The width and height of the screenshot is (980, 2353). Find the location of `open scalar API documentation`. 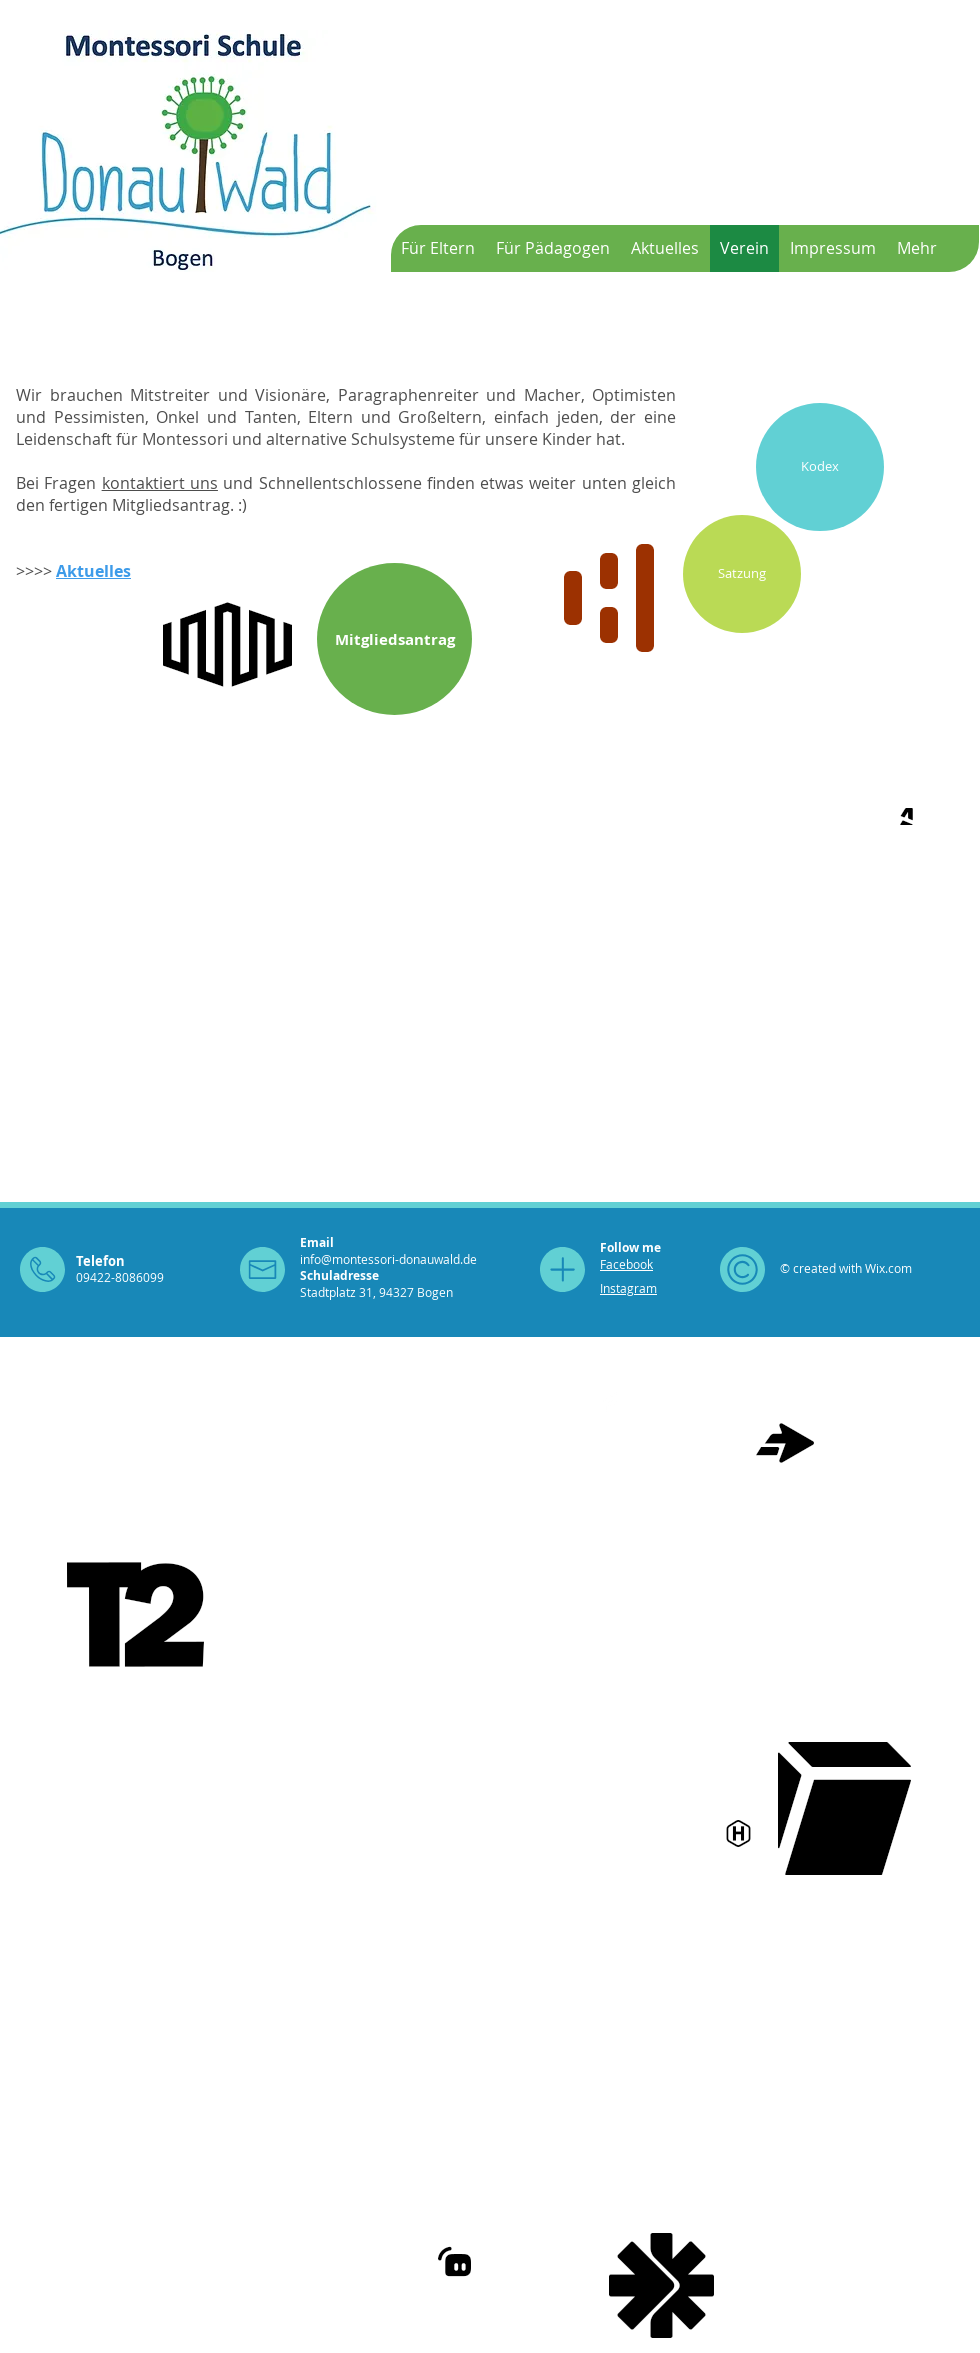

open scalar API documentation is located at coordinates (661, 2285).